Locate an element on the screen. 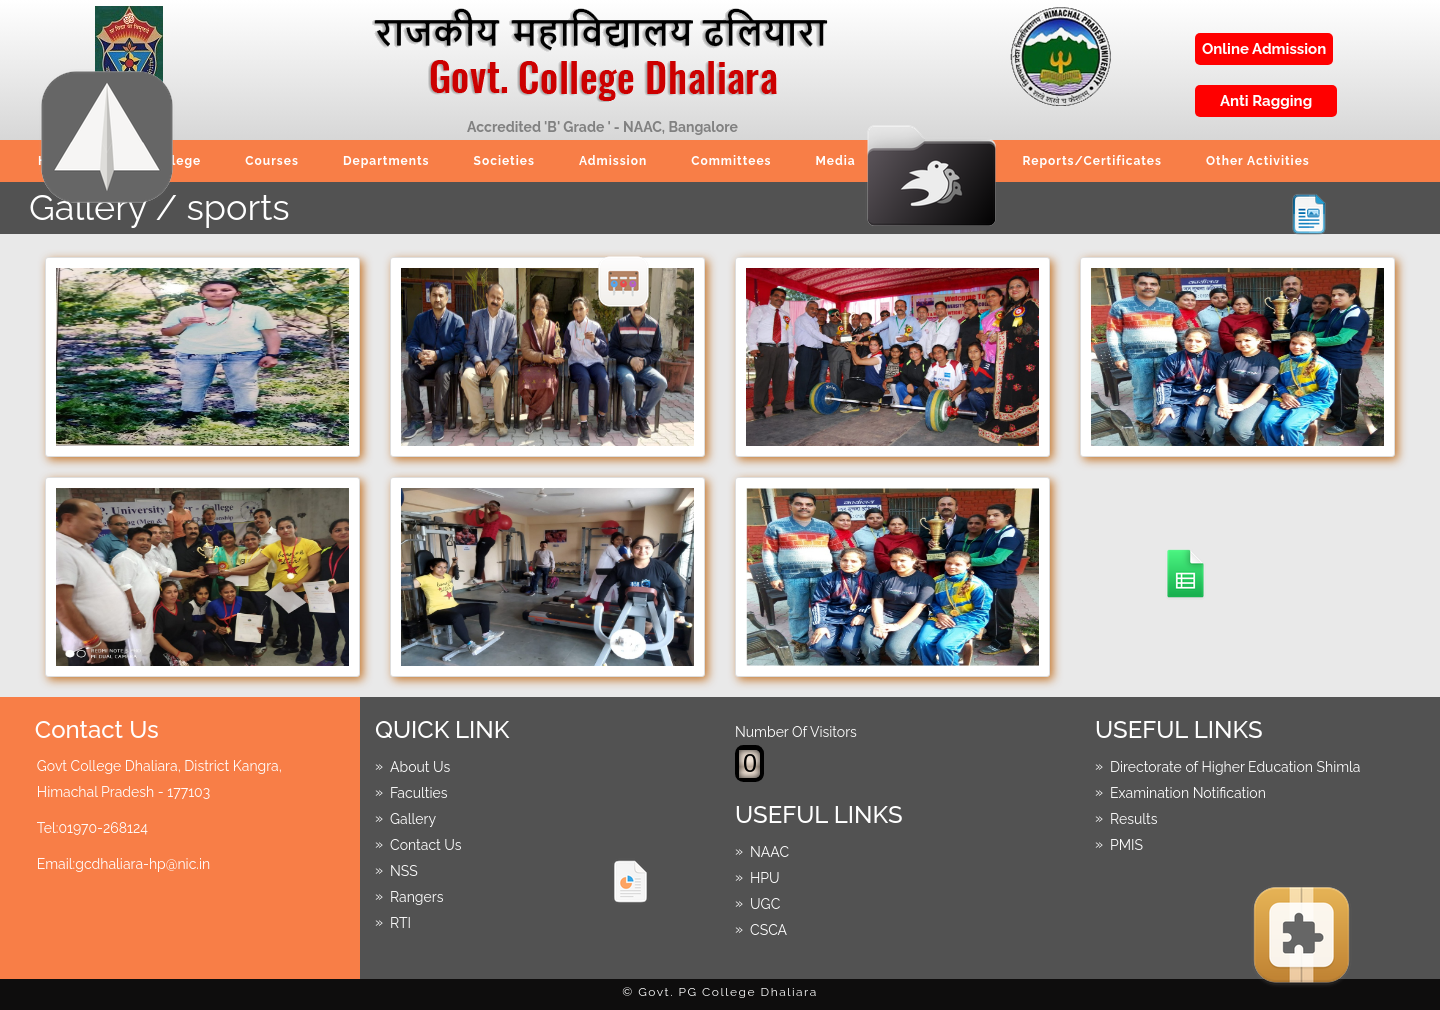 The image size is (1440, 1010). open an opendocument spreadsheet template file is located at coordinates (1185, 574).